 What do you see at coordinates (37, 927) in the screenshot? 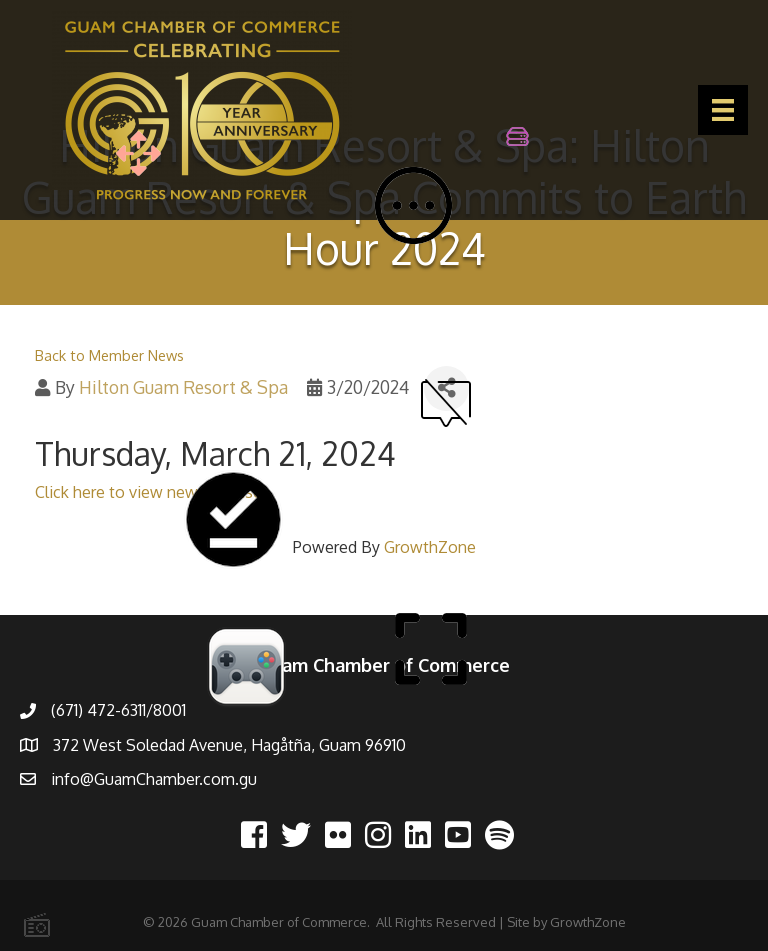
I see `open radio or audio streaming` at bounding box center [37, 927].